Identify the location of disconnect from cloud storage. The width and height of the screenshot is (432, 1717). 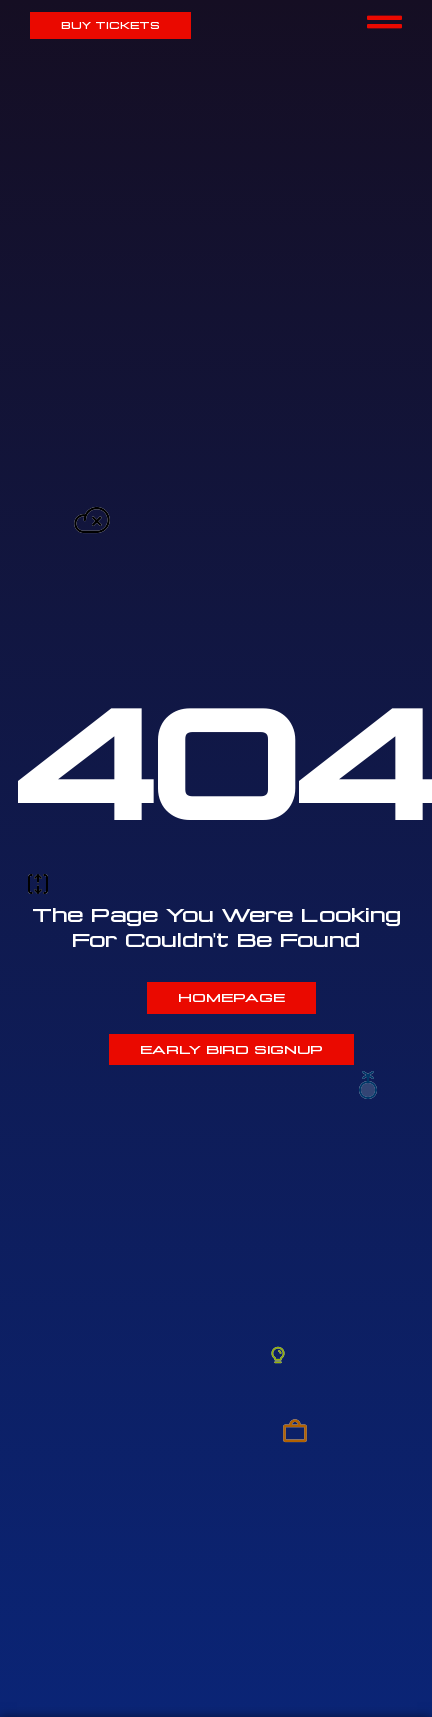
(92, 520).